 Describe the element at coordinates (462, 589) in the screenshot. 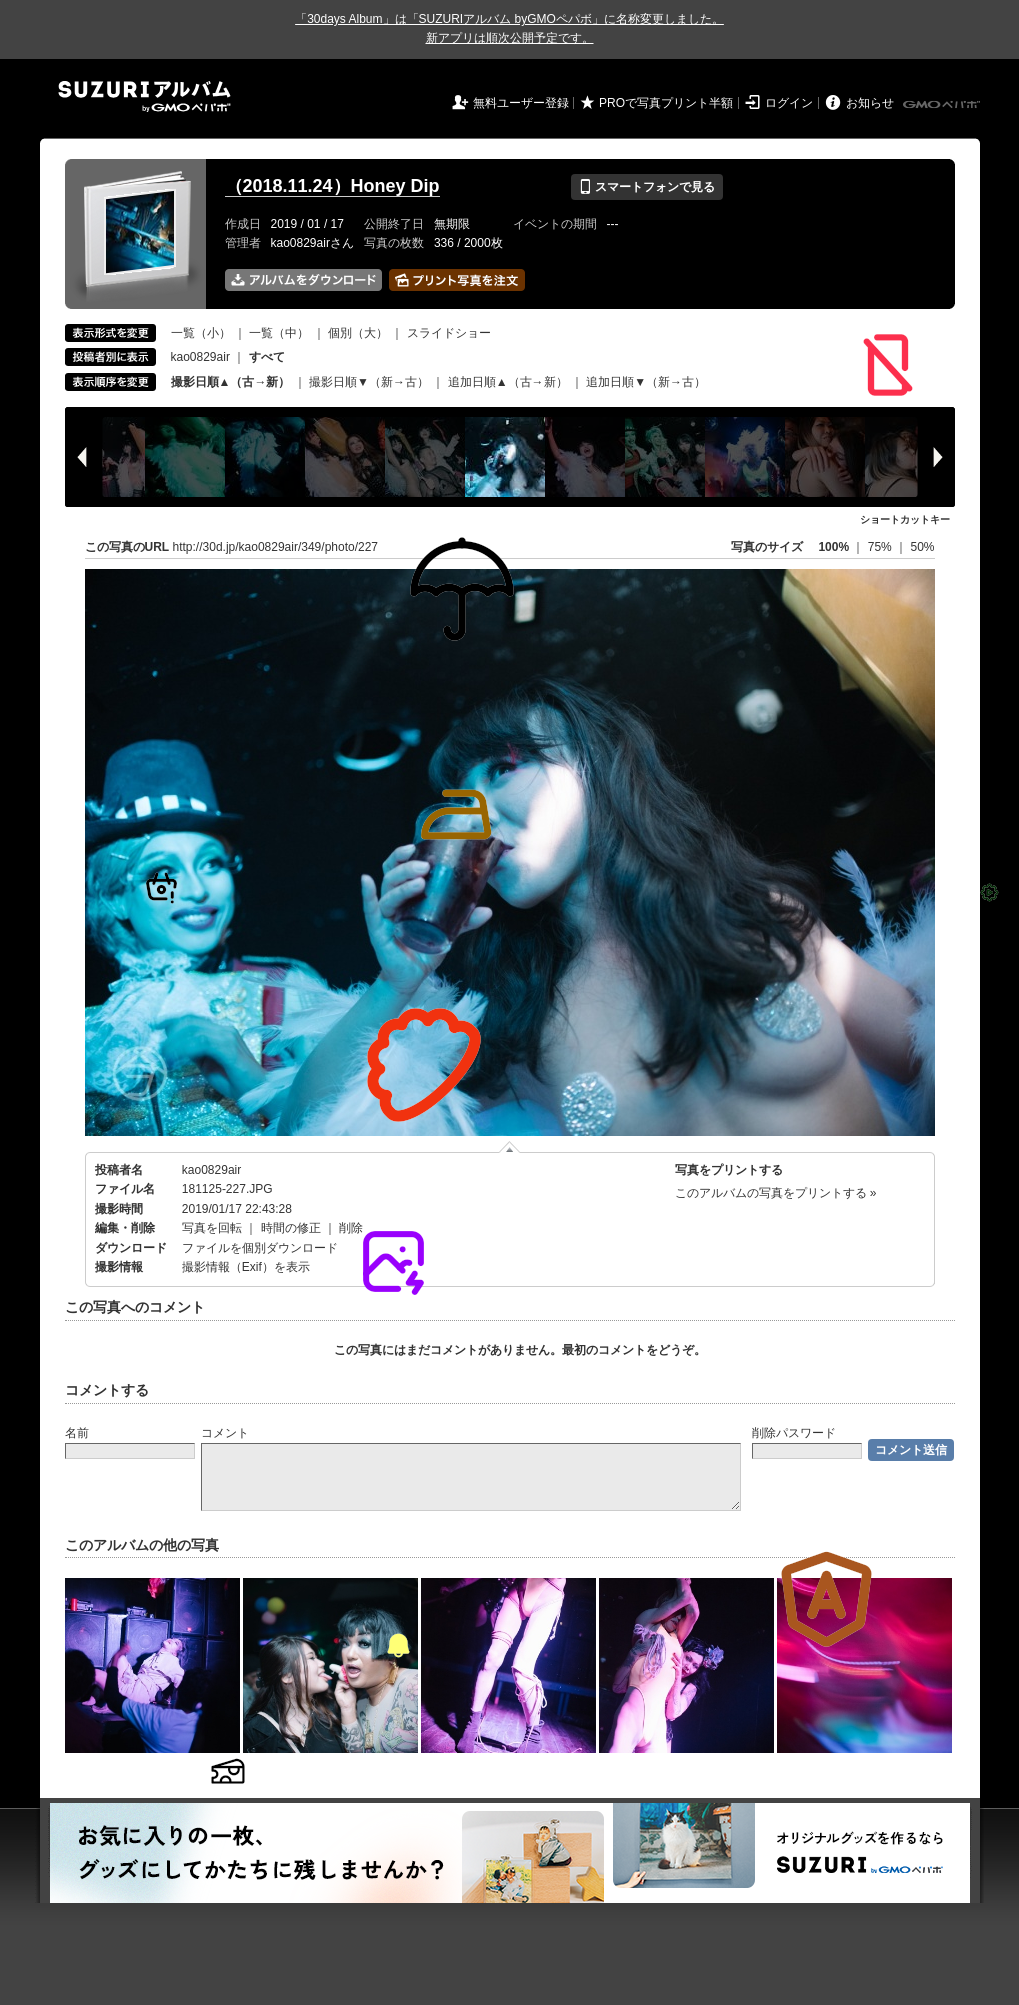

I see `view weather protection or rain forecast` at that location.